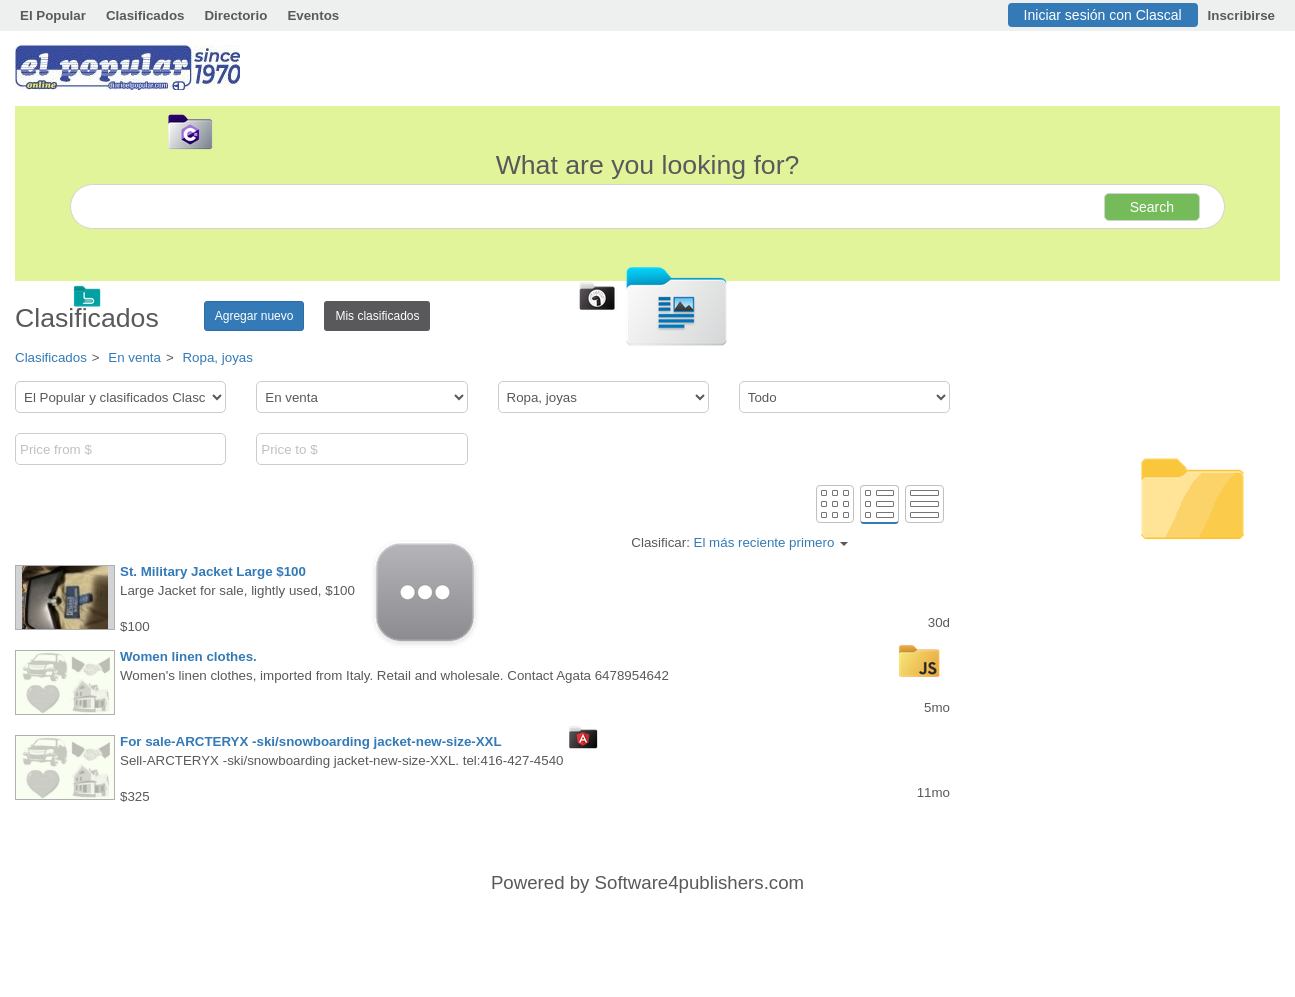  Describe the element at coordinates (190, 133) in the screenshot. I see `folder containing C# project files` at that location.